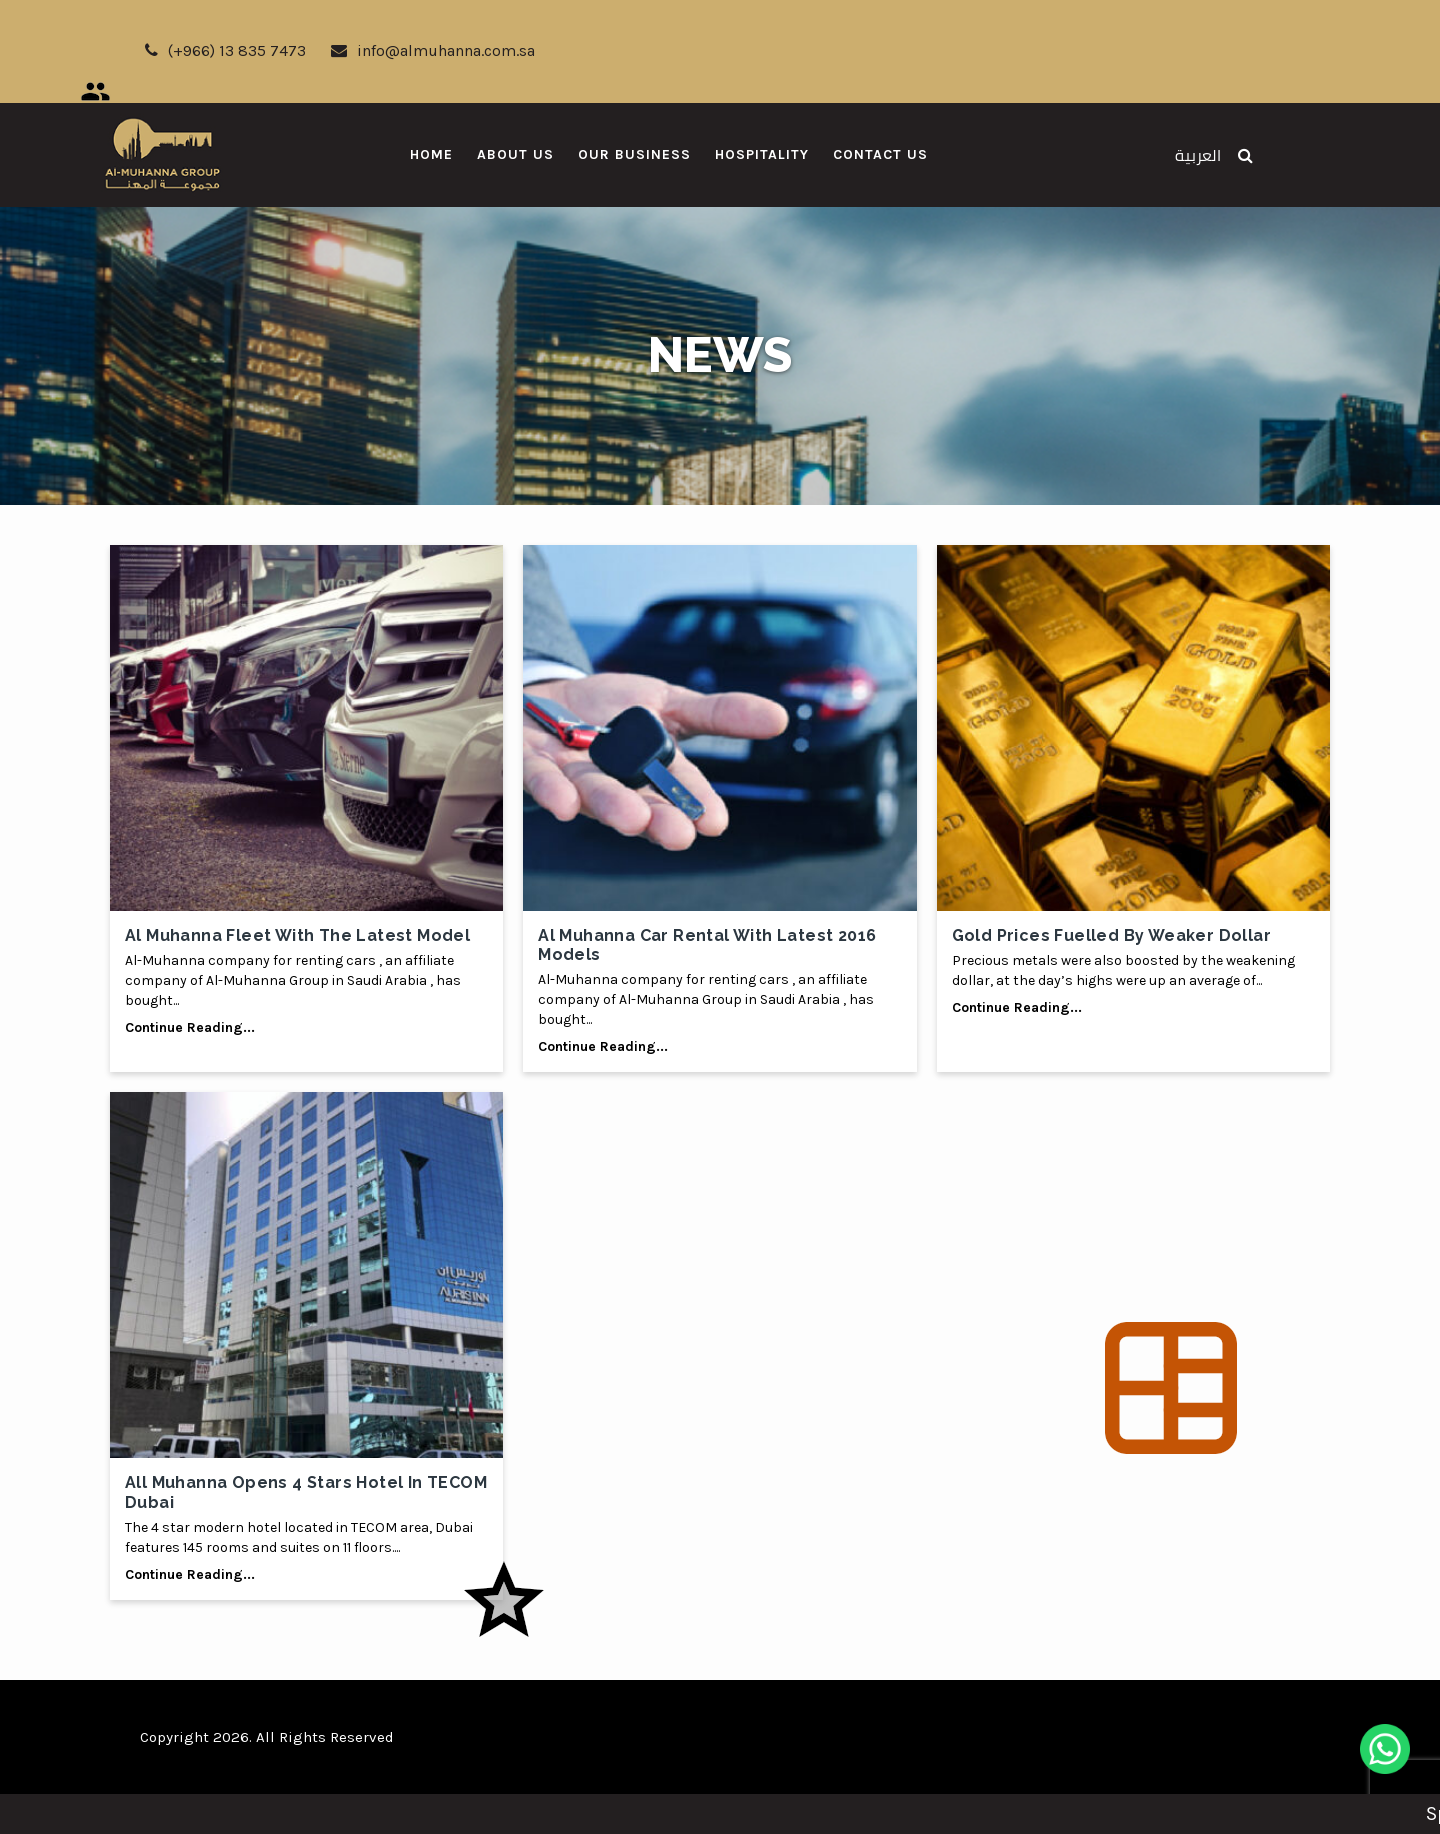 The width and height of the screenshot is (1440, 1834). I want to click on view group members, so click(95, 91).